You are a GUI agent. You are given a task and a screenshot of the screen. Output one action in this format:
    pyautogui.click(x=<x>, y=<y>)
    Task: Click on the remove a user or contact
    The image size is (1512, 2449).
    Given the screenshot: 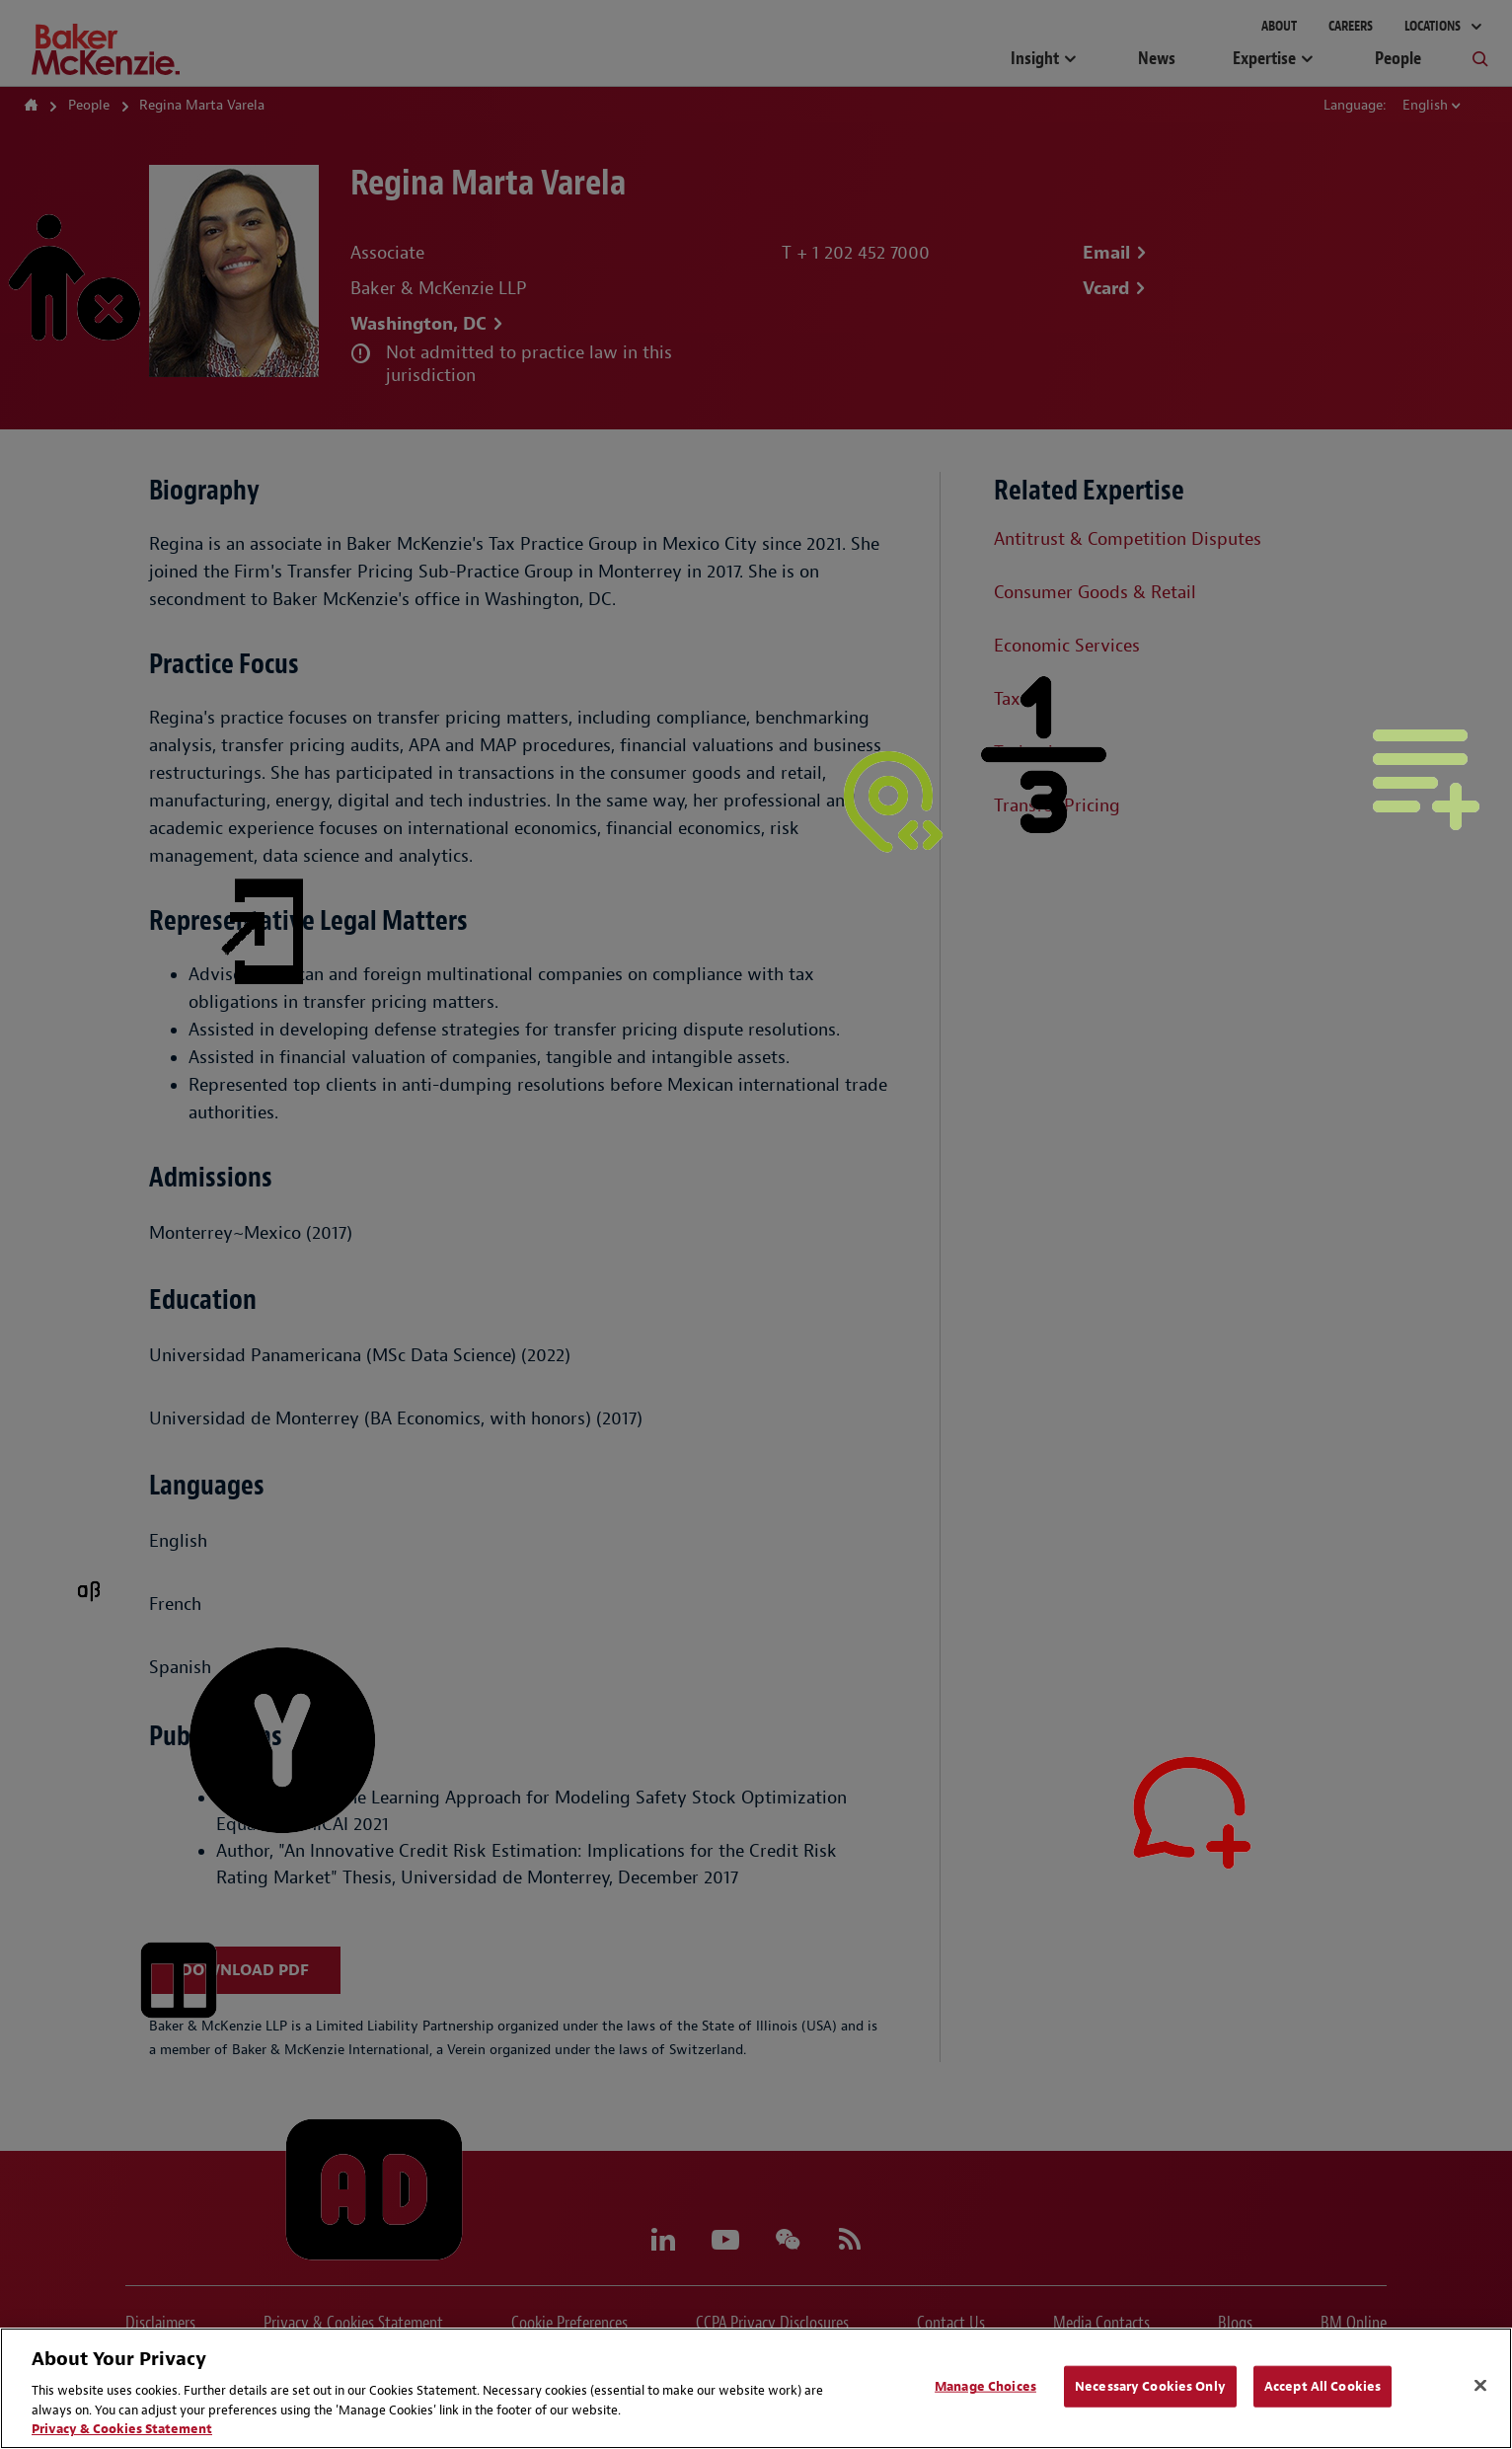 What is the action you would take?
    pyautogui.click(x=70, y=277)
    